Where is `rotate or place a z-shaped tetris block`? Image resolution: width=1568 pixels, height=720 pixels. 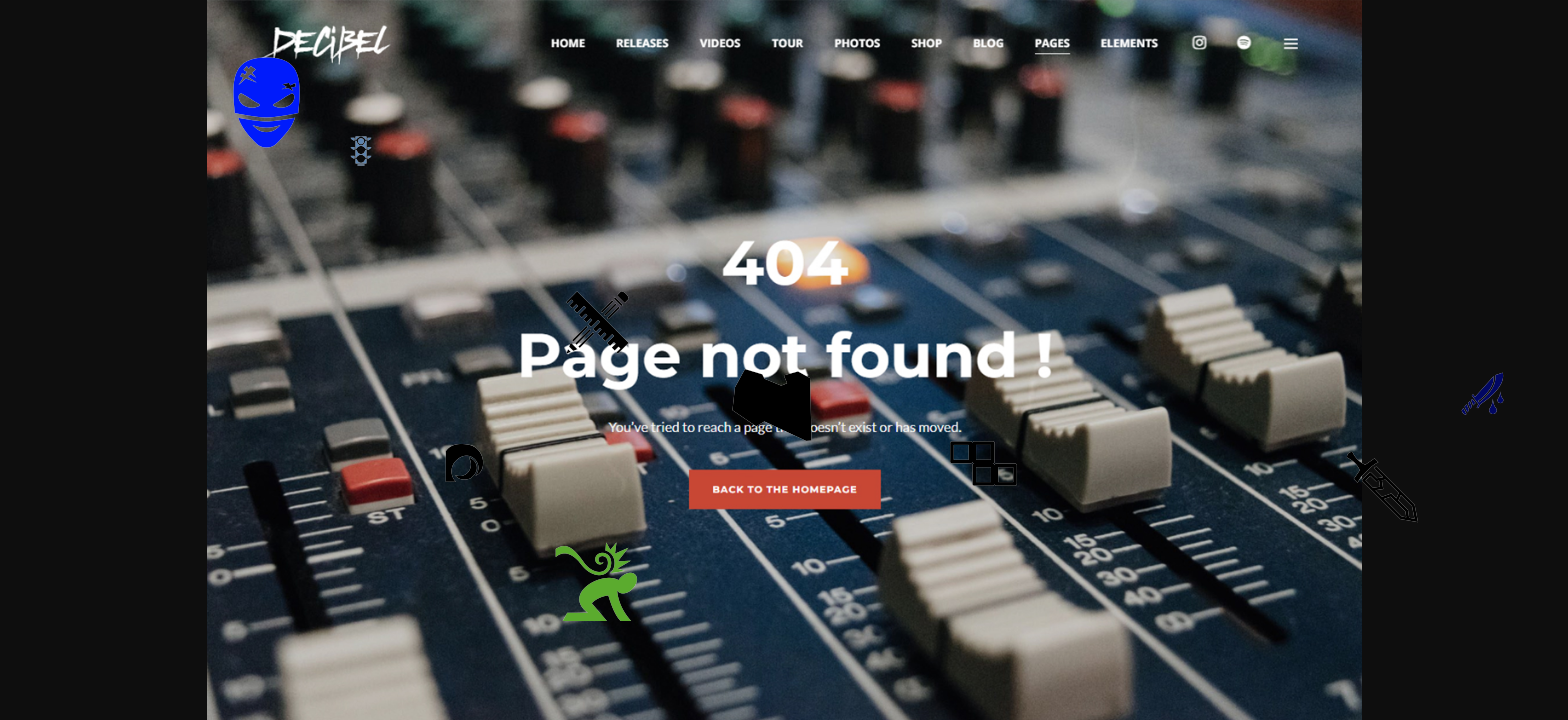
rotate or place a z-shaped tetris block is located at coordinates (983, 463).